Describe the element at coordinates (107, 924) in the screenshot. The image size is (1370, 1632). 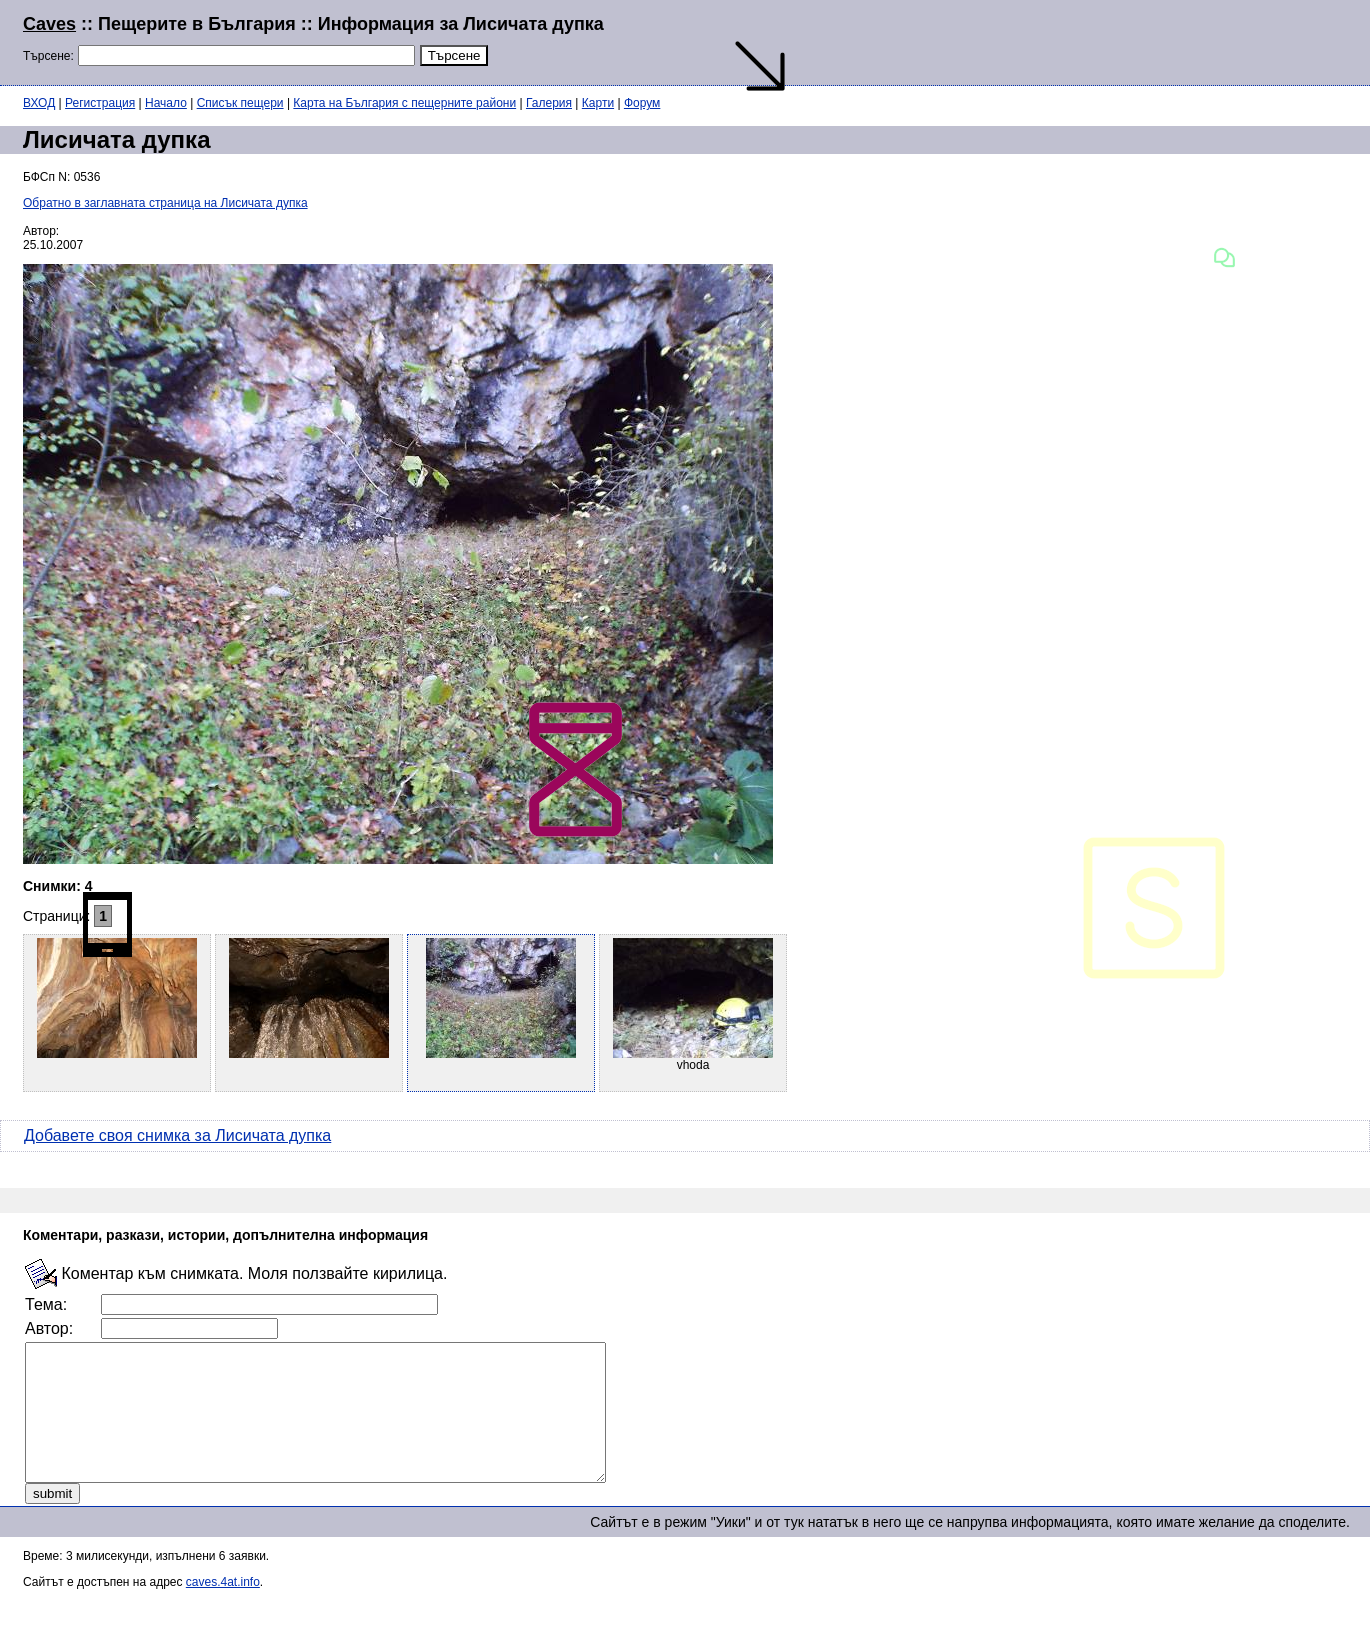
I see `switch to tablet view or layout` at that location.